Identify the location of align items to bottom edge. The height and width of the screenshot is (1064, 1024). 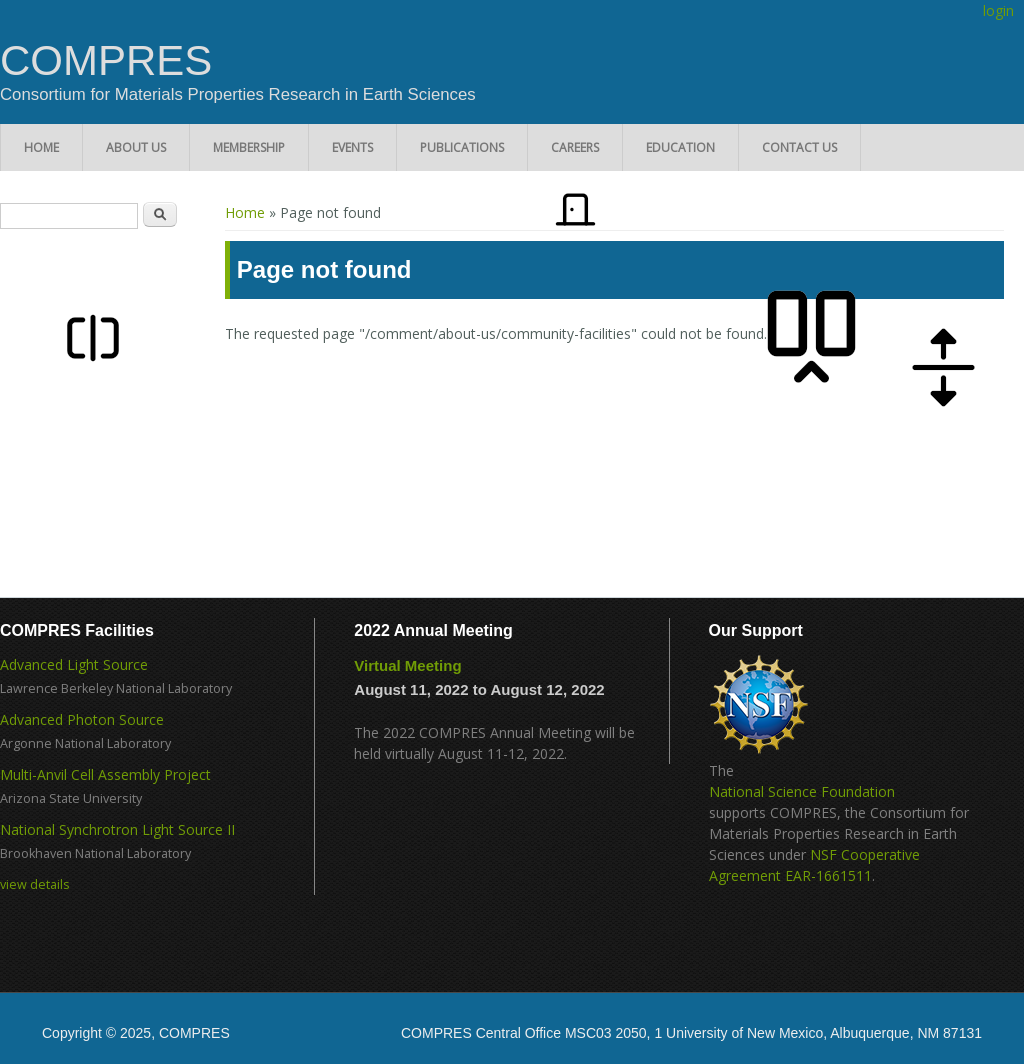
(811, 334).